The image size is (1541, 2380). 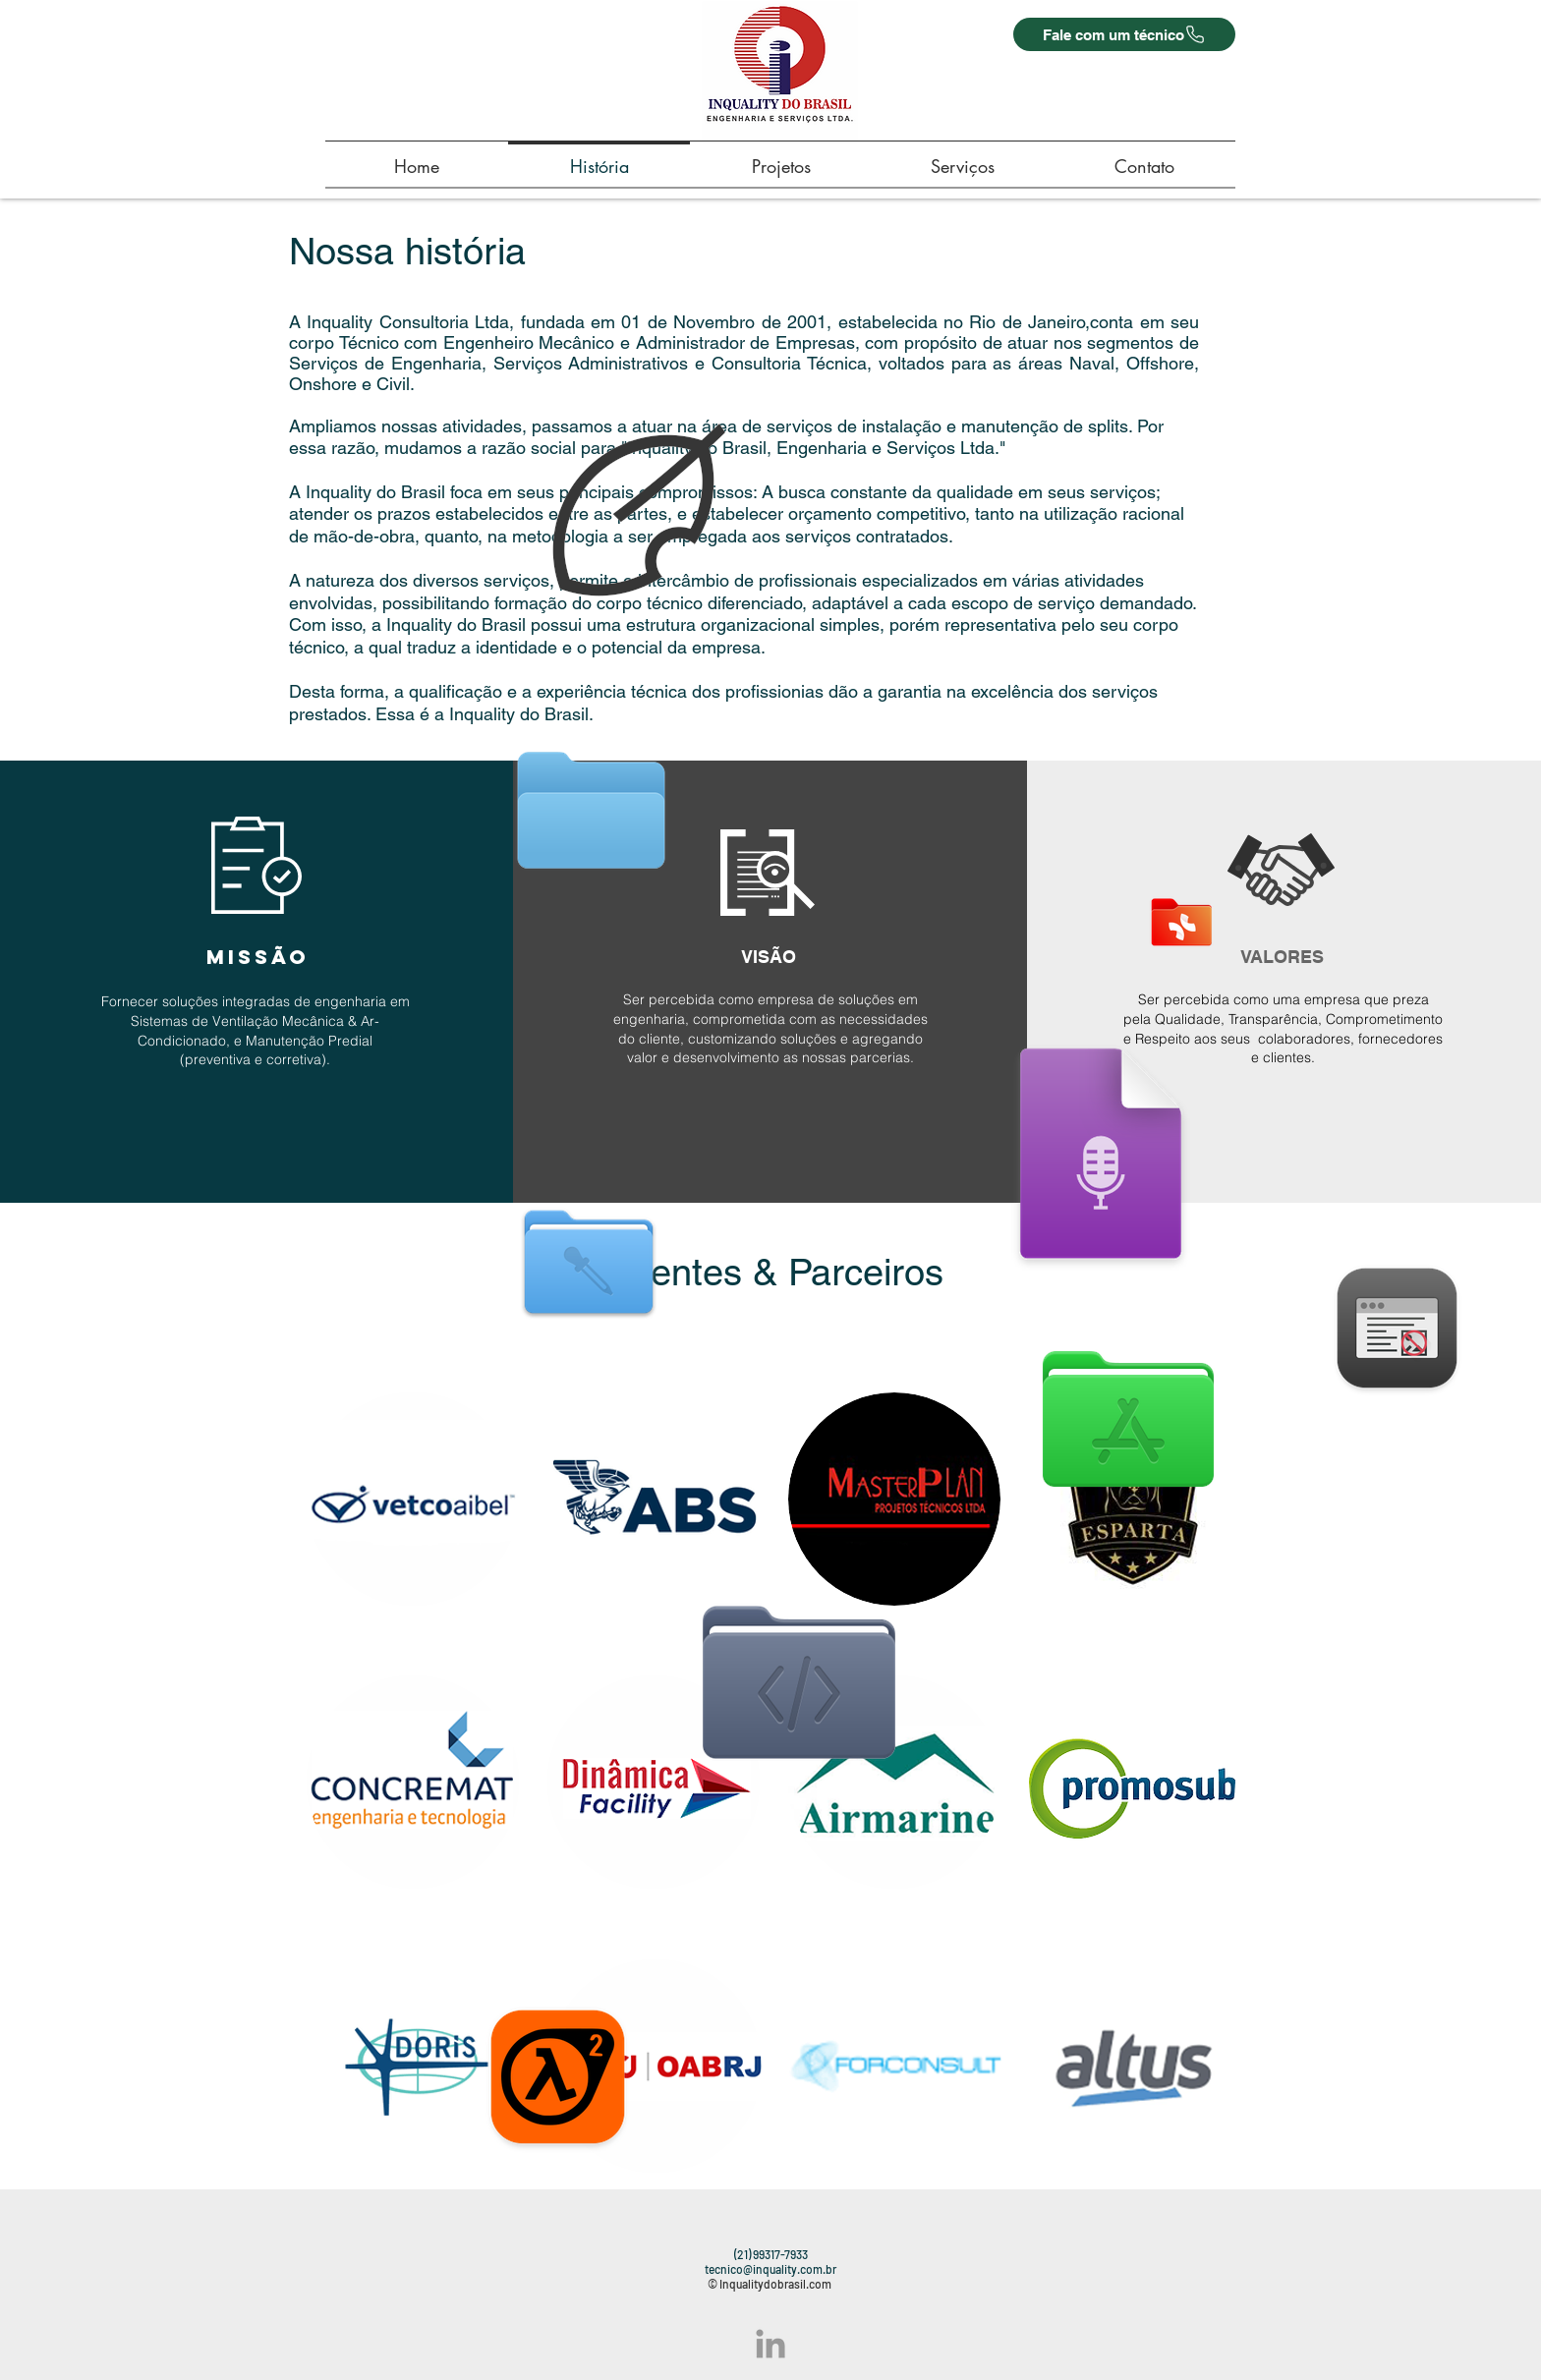 What do you see at coordinates (1181, 924) in the screenshot?
I see `open folder containing Xmind mind mapping files` at bounding box center [1181, 924].